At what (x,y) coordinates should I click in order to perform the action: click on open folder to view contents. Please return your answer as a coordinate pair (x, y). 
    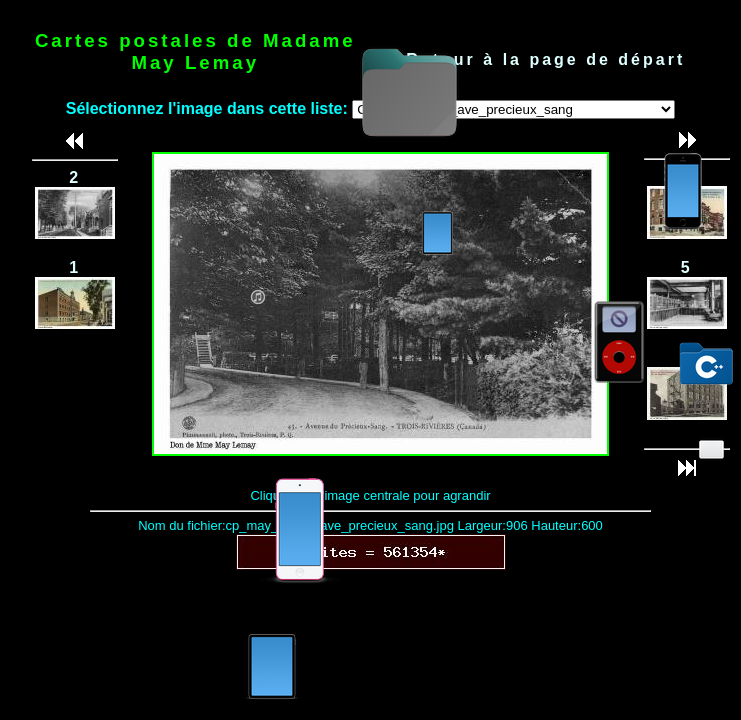
    Looking at the image, I should click on (409, 92).